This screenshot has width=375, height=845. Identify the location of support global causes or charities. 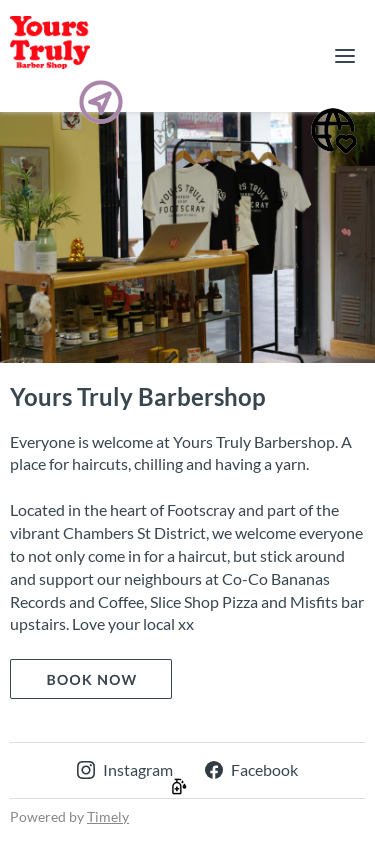
(333, 130).